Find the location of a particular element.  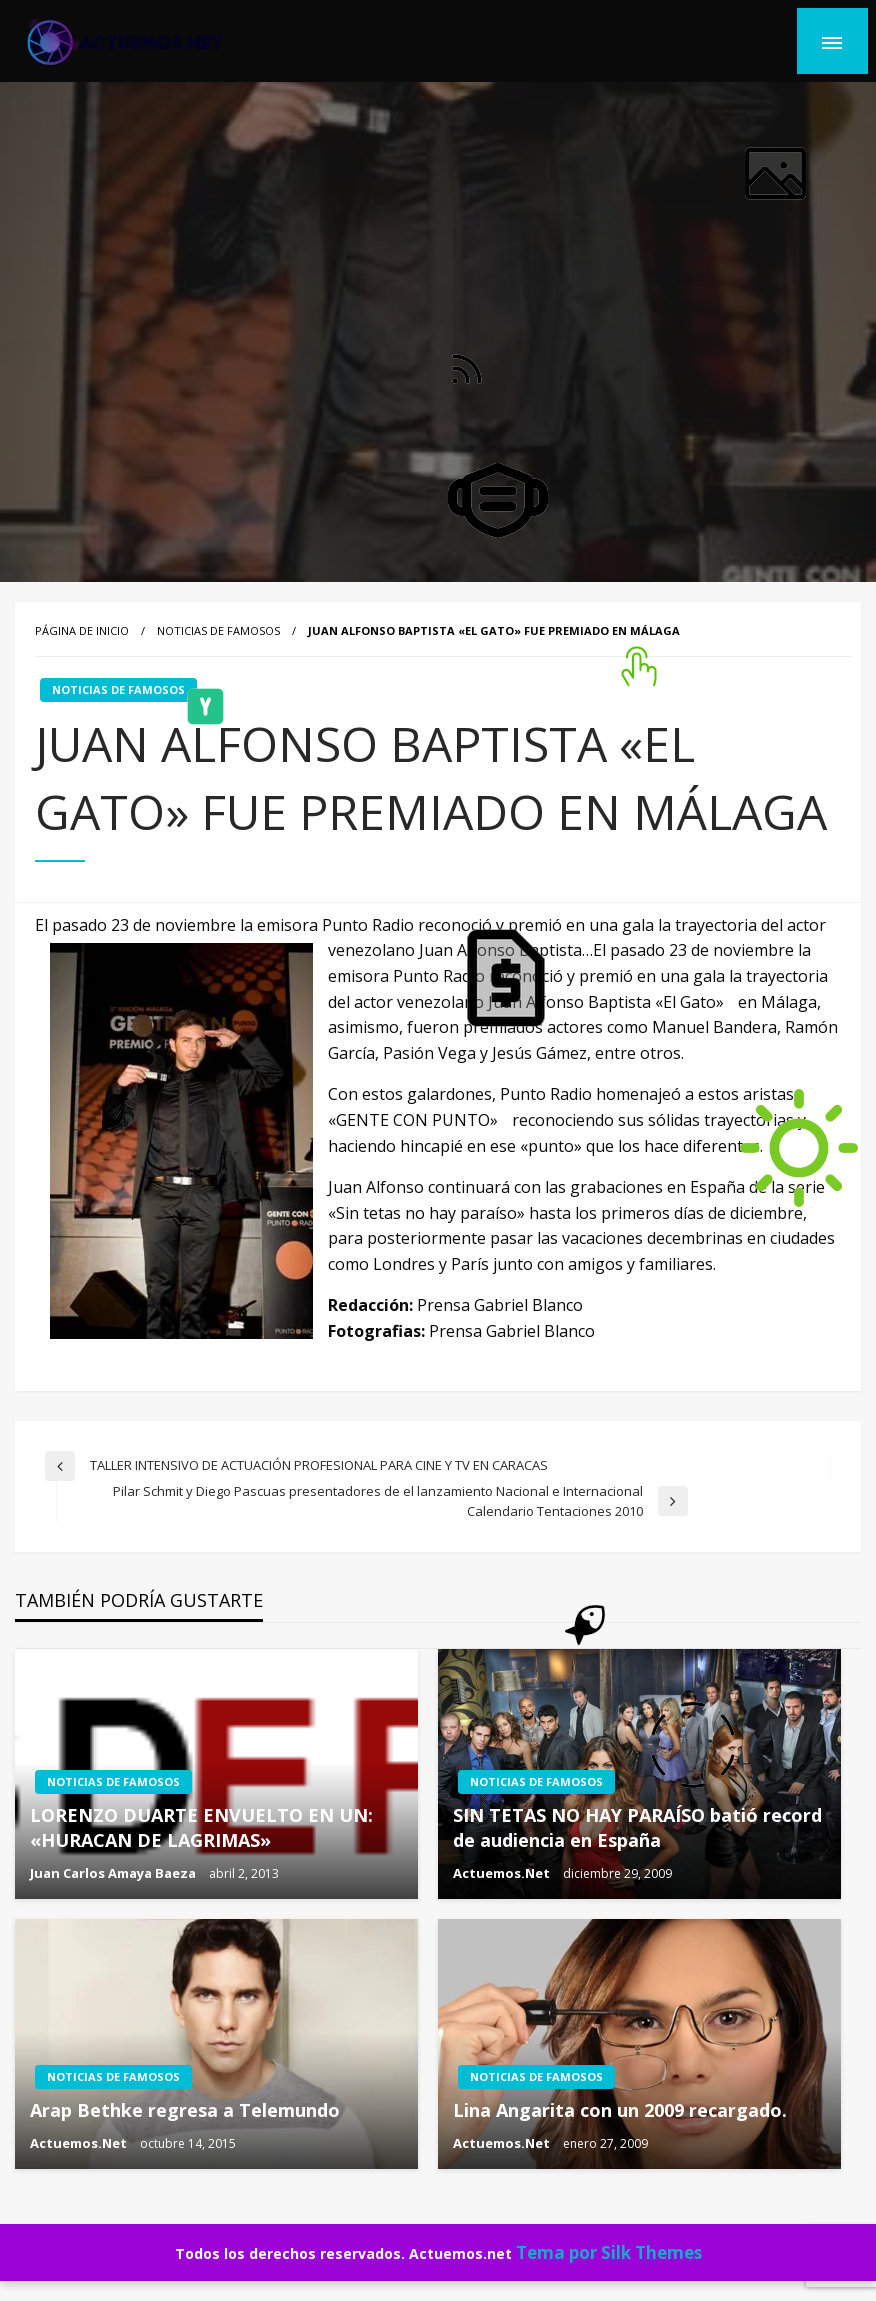

view invoice or billing document is located at coordinates (506, 978).